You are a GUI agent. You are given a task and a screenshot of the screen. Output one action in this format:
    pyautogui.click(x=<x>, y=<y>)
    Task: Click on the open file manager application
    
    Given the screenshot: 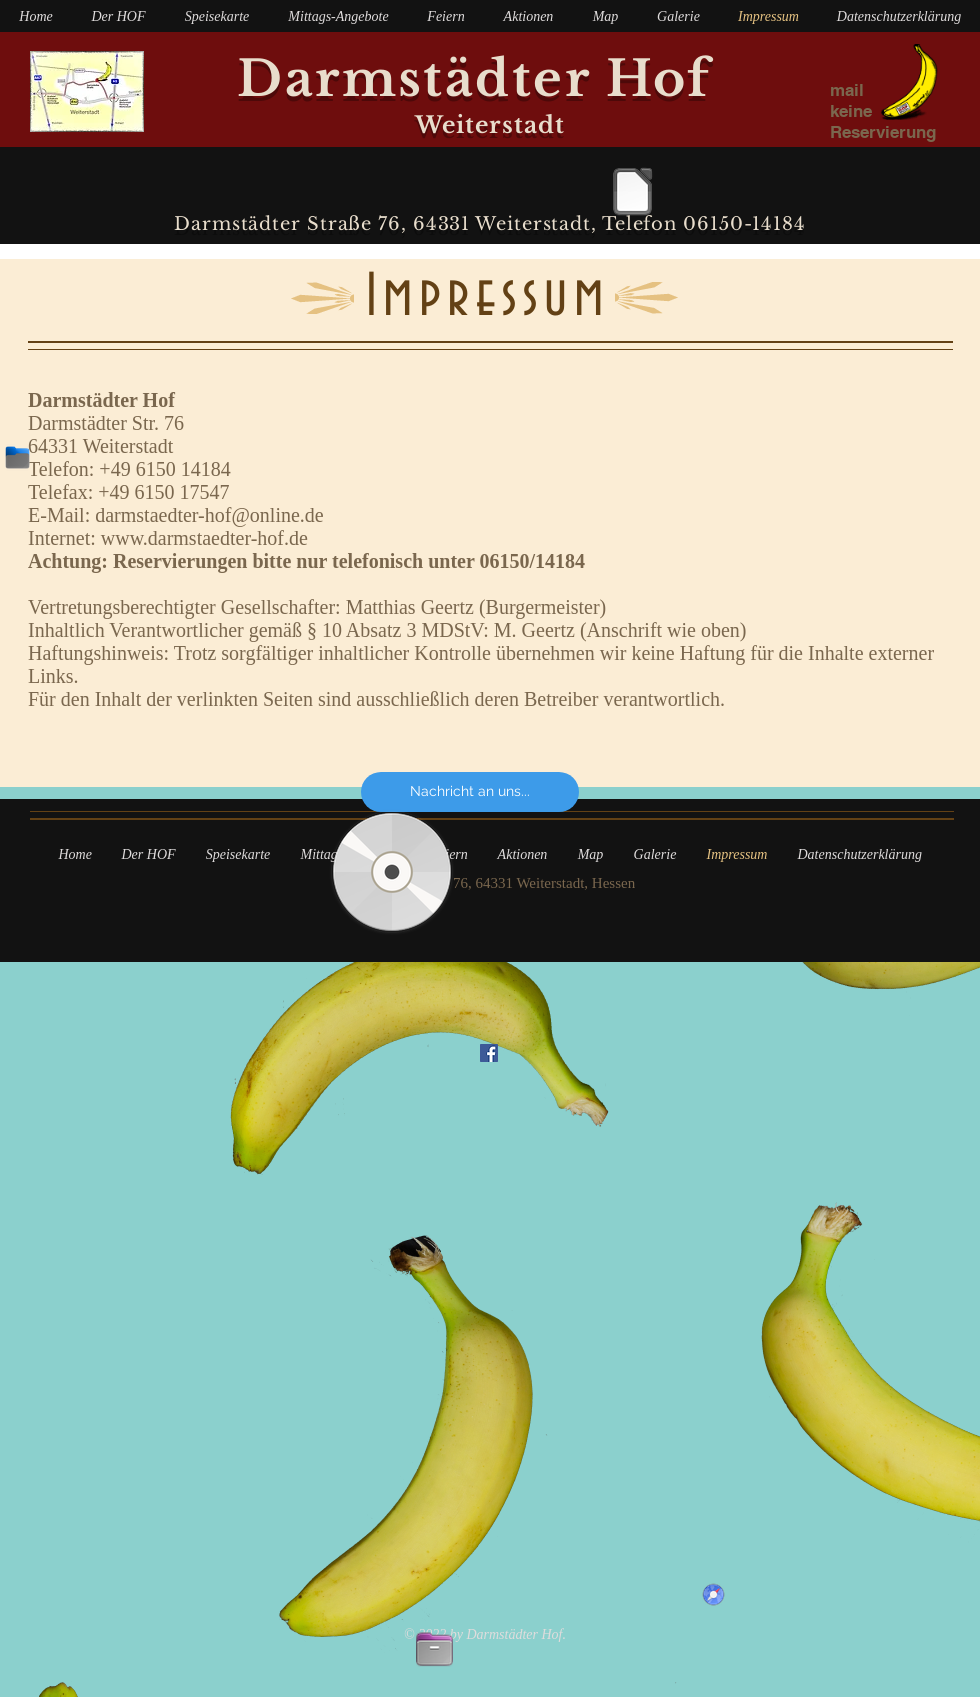 What is the action you would take?
    pyautogui.click(x=434, y=1648)
    